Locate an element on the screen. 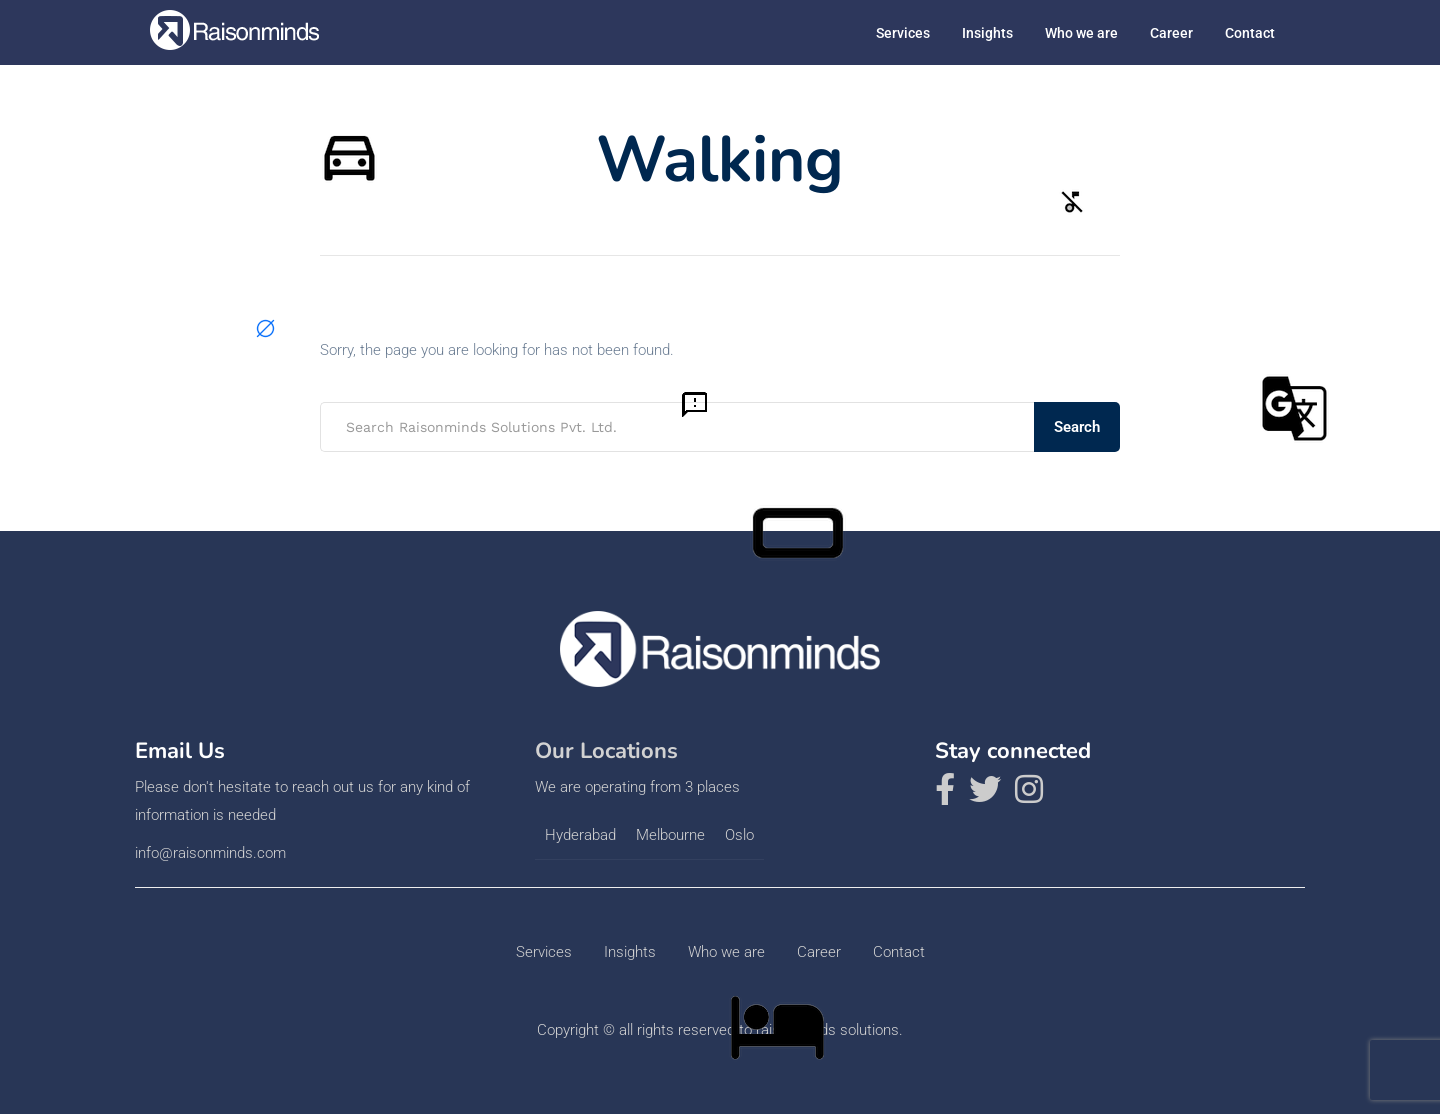 This screenshot has height=1114, width=1440. find nearby hotels or accommodations is located at coordinates (777, 1025).